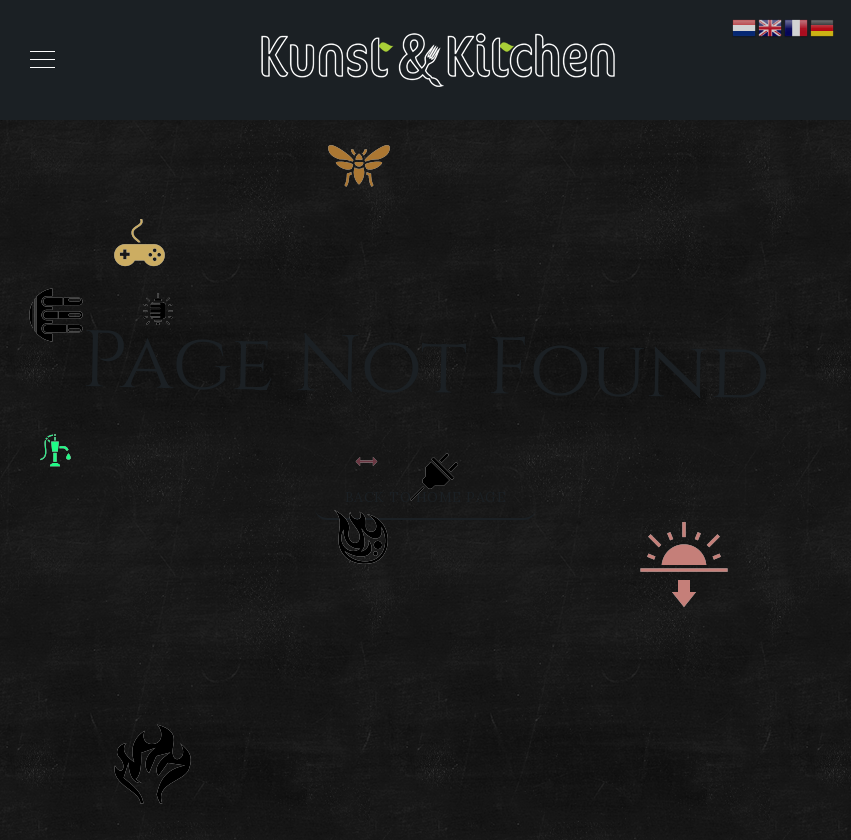 The height and width of the screenshot is (840, 851). I want to click on access asian or lunar new year themed content, so click(158, 309).